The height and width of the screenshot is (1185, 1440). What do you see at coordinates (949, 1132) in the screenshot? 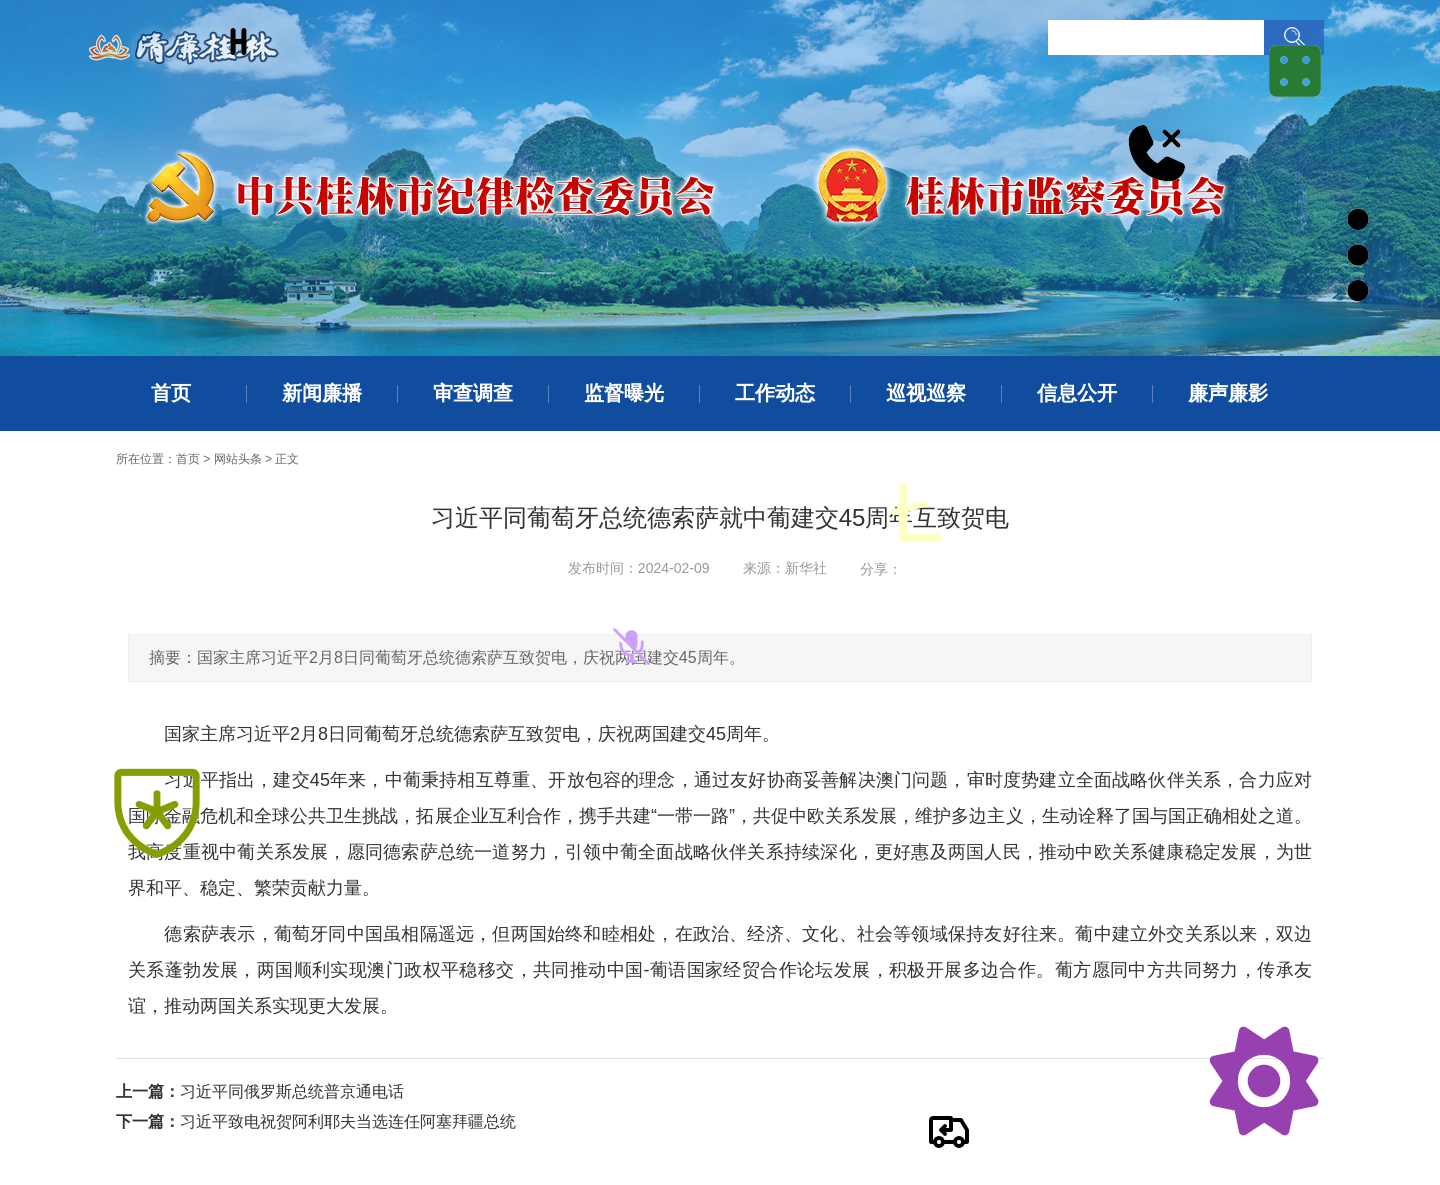
I see `initiate a product return` at bounding box center [949, 1132].